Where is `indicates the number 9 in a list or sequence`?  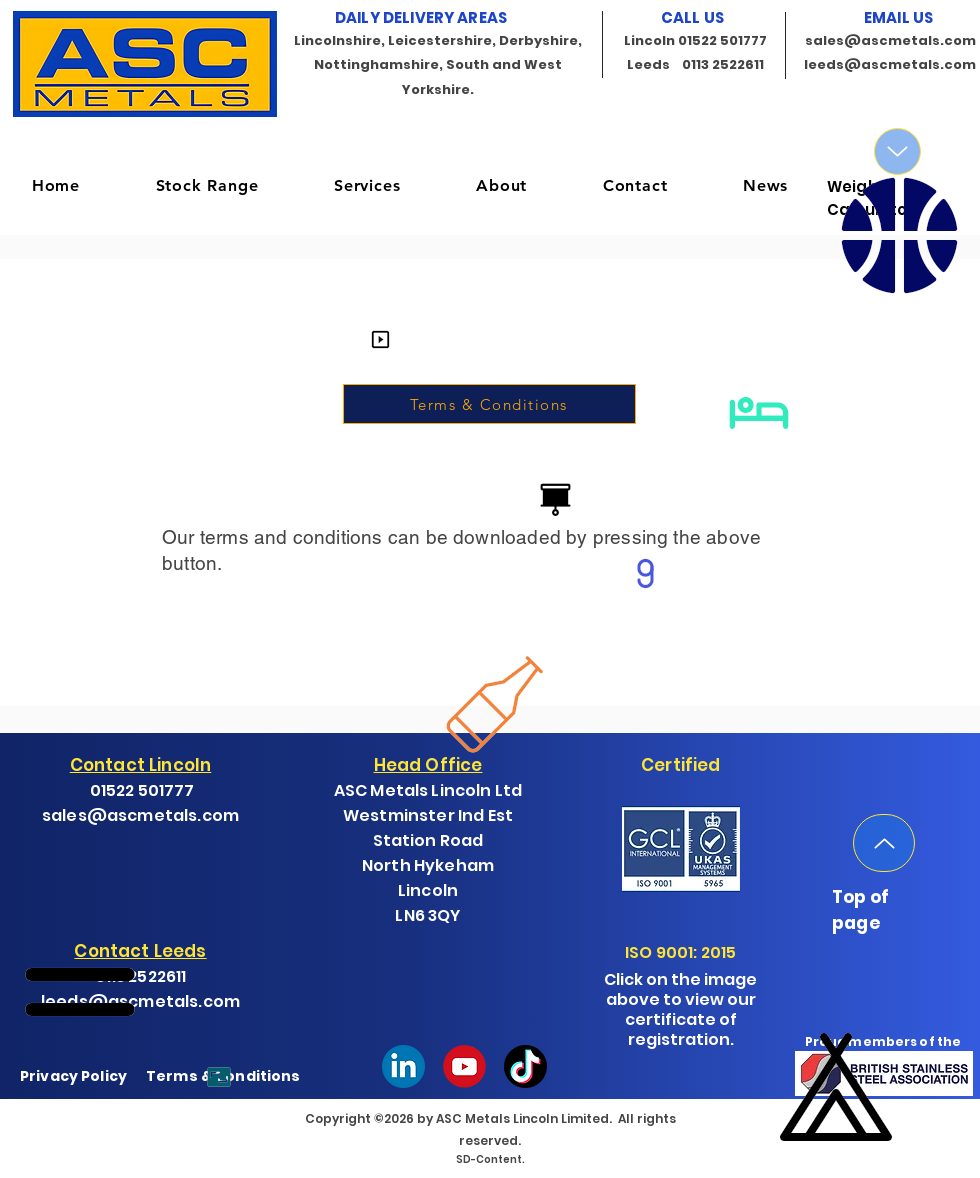 indicates the number 9 in a list or sequence is located at coordinates (645, 573).